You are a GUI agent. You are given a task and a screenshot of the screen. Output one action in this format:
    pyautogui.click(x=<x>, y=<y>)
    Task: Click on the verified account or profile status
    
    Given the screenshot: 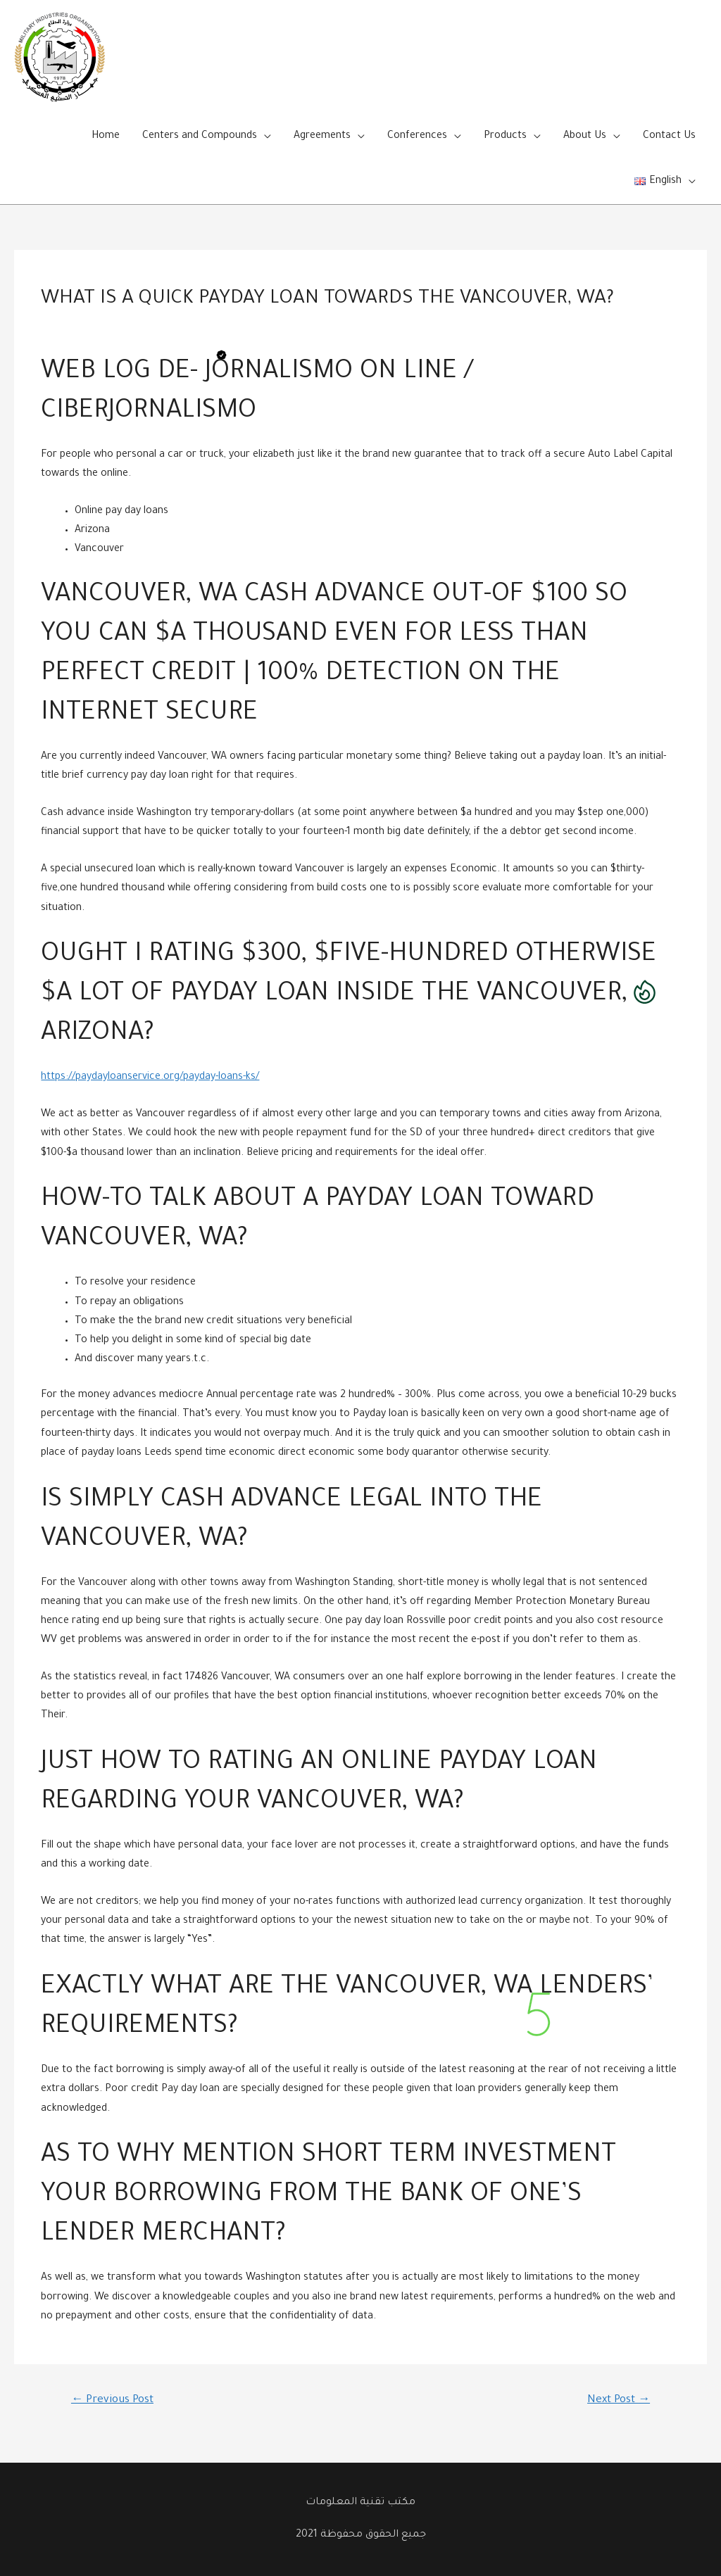 What is the action you would take?
    pyautogui.click(x=221, y=355)
    